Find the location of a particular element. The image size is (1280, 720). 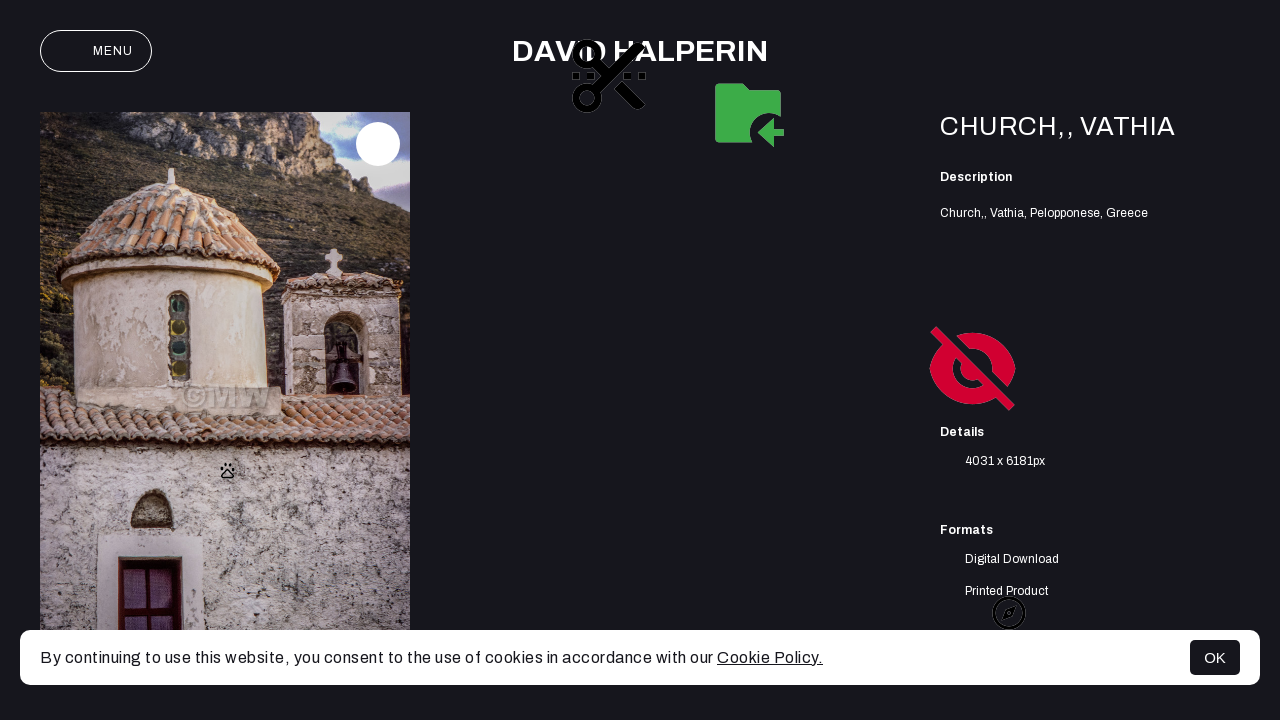

cut selected content to clipboard is located at coordinates (609, 76).